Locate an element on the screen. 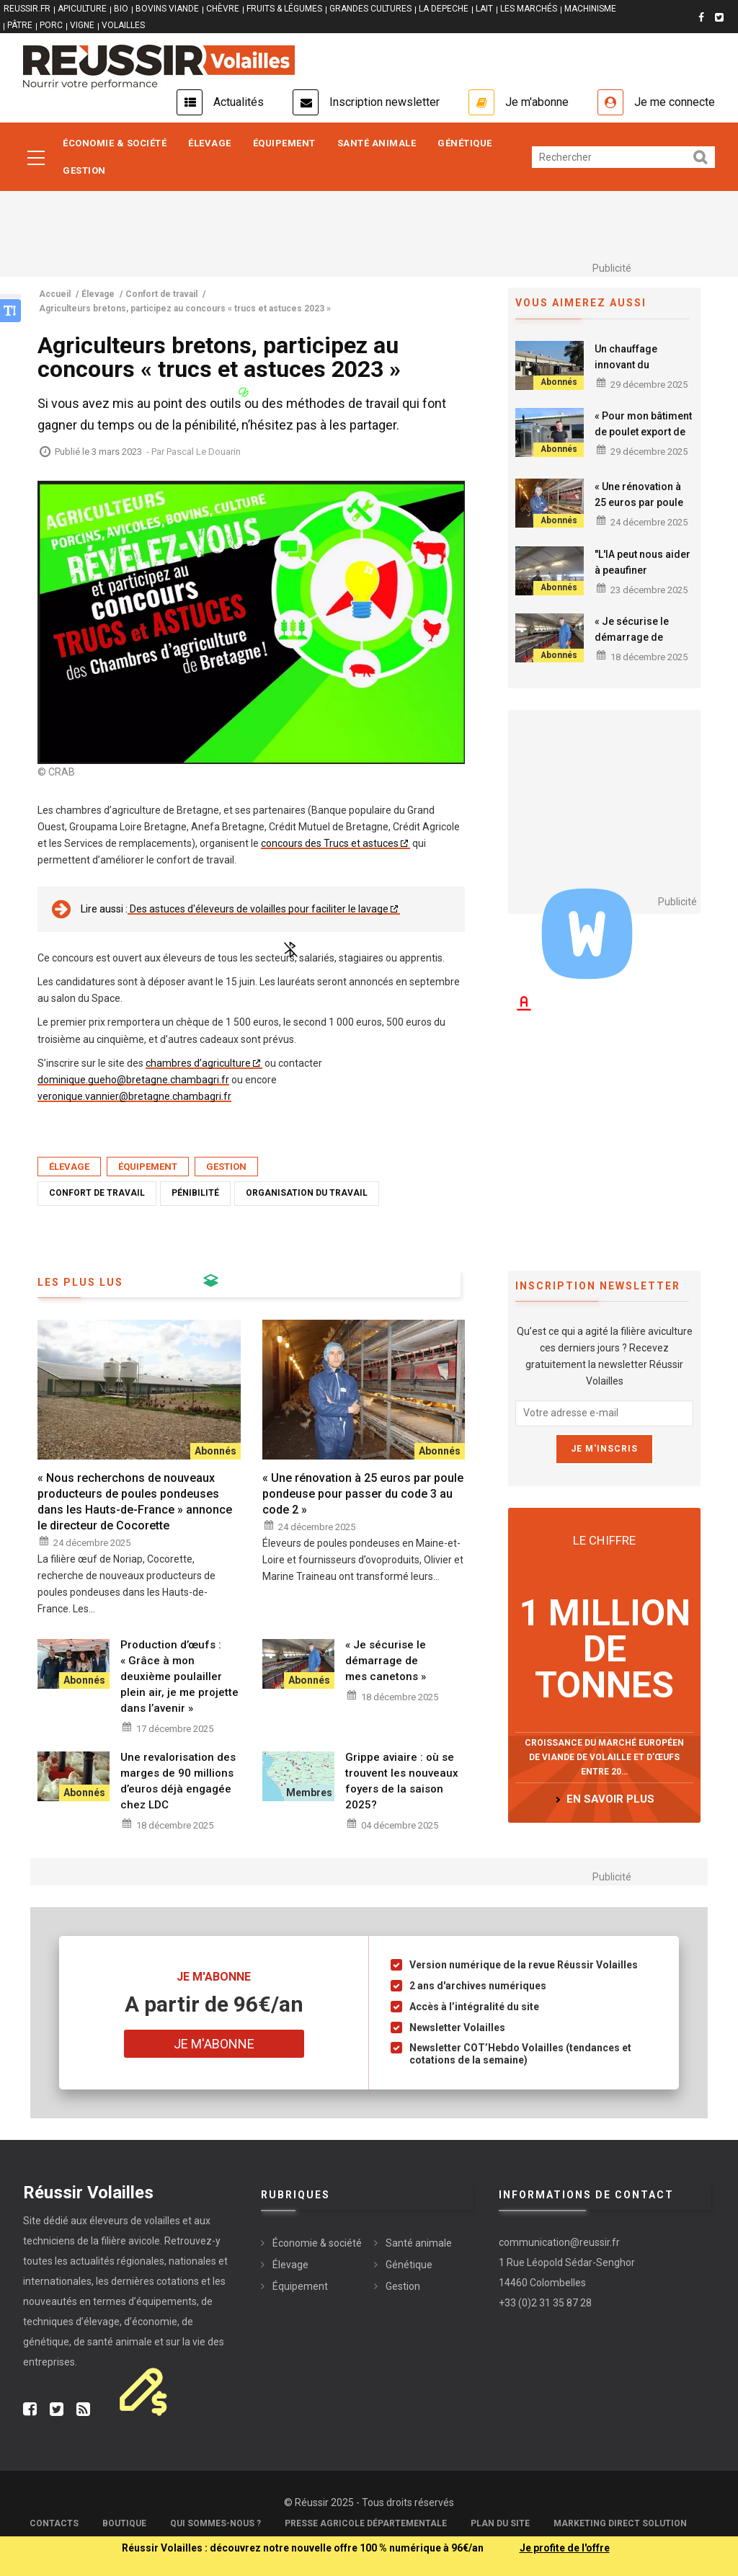 The image size is (738, 2576). bluetooth is disabled or turned off is located at coordinates (290, 949).